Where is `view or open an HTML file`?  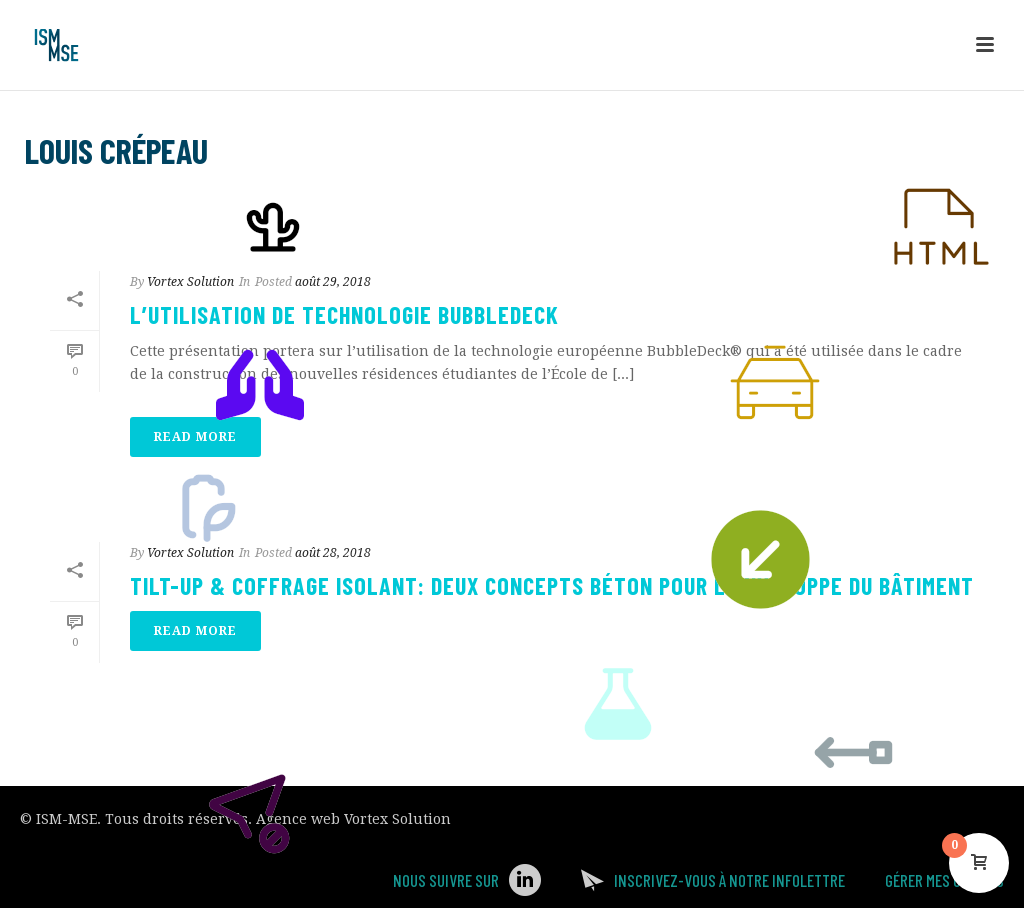
view or open an HTML file is located at coordinates (939, 230).